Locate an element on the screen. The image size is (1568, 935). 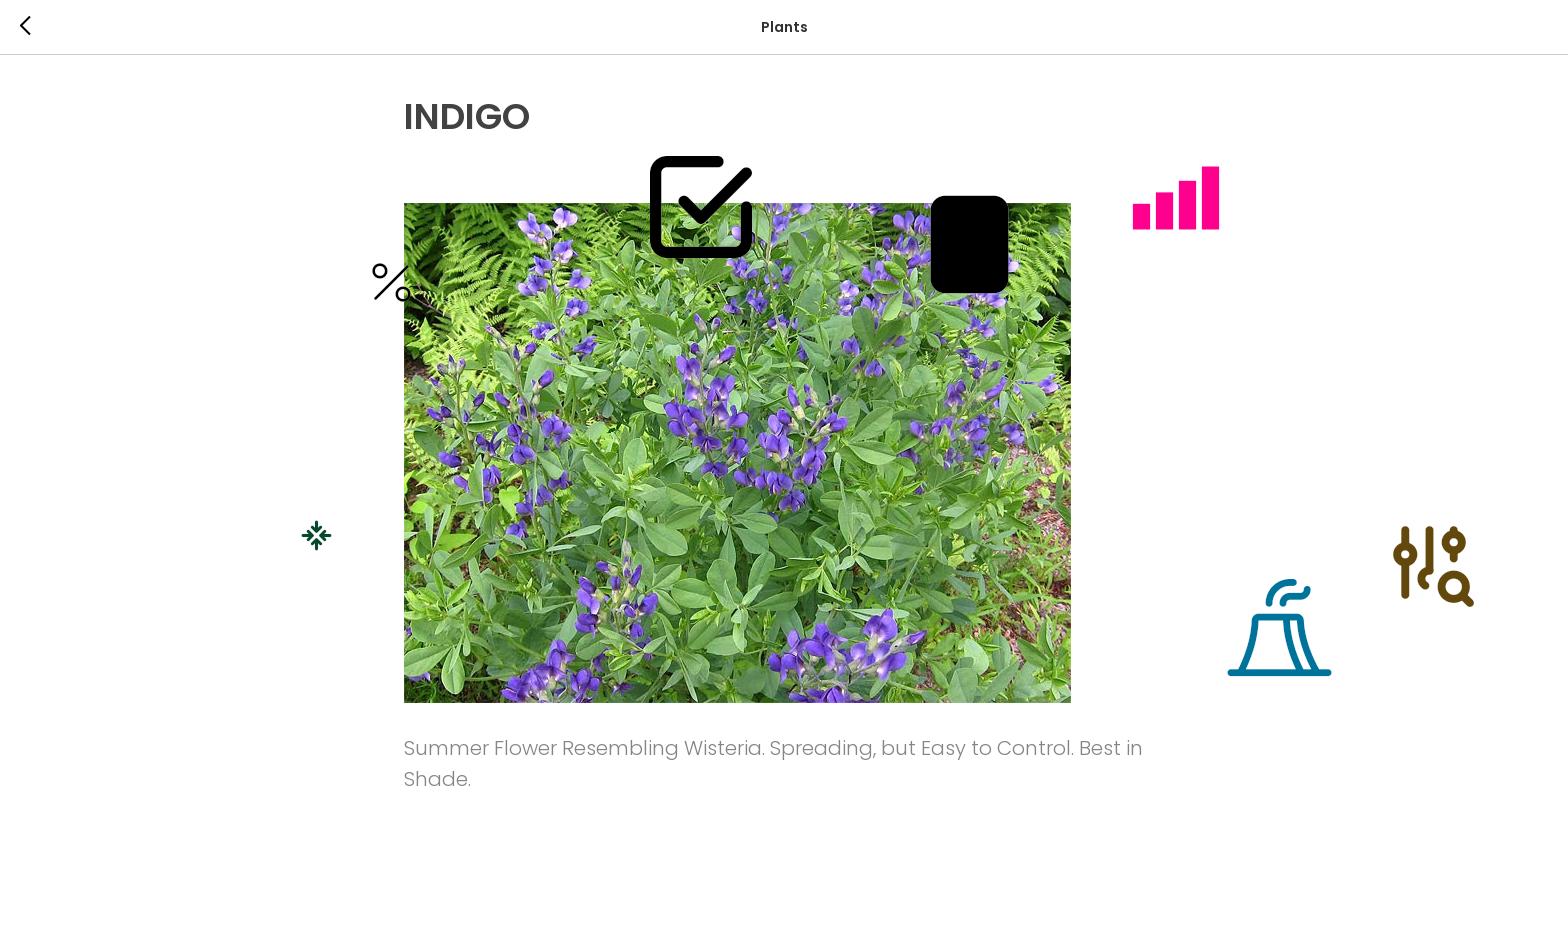
view or apply a discount is located at coordinates (391, 282).